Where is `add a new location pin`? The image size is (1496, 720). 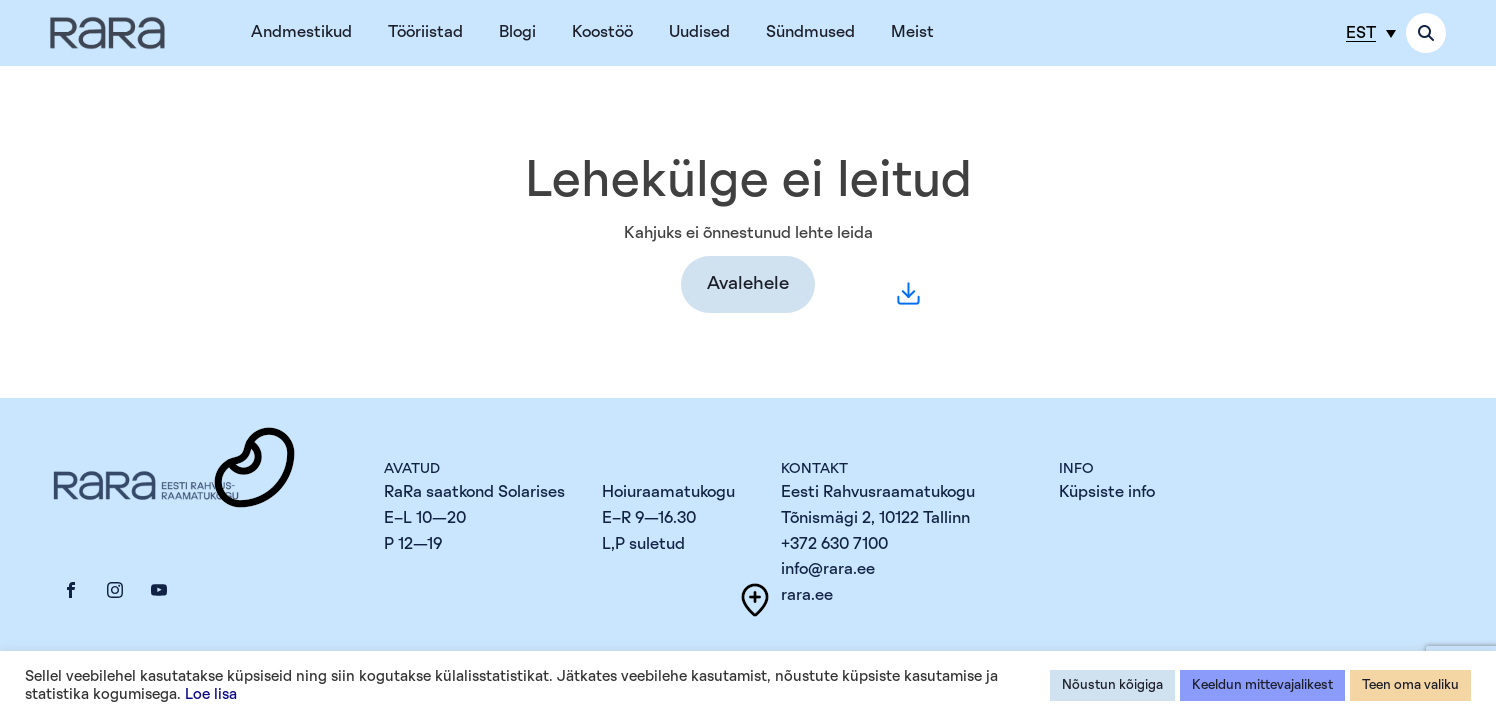
add a new location pin is located at coordinates (755, 600).